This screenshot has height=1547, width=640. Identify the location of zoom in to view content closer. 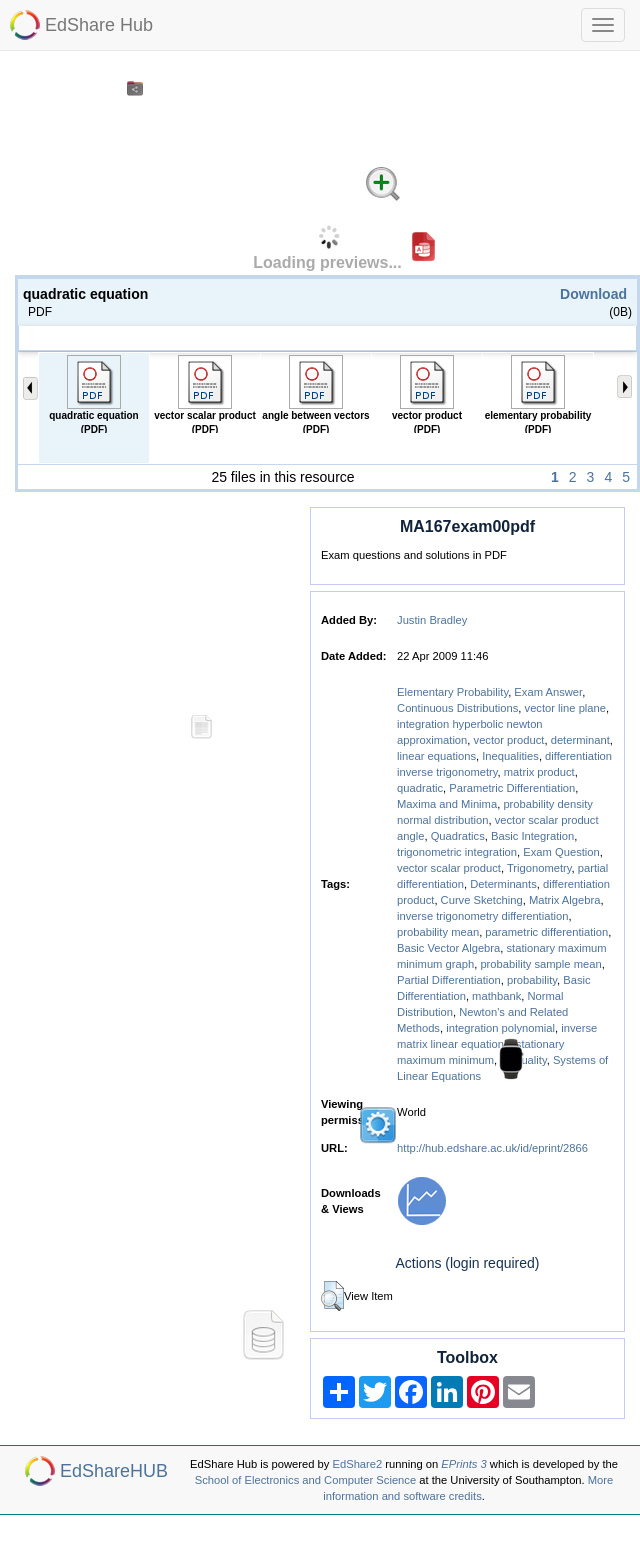
(383, 184).